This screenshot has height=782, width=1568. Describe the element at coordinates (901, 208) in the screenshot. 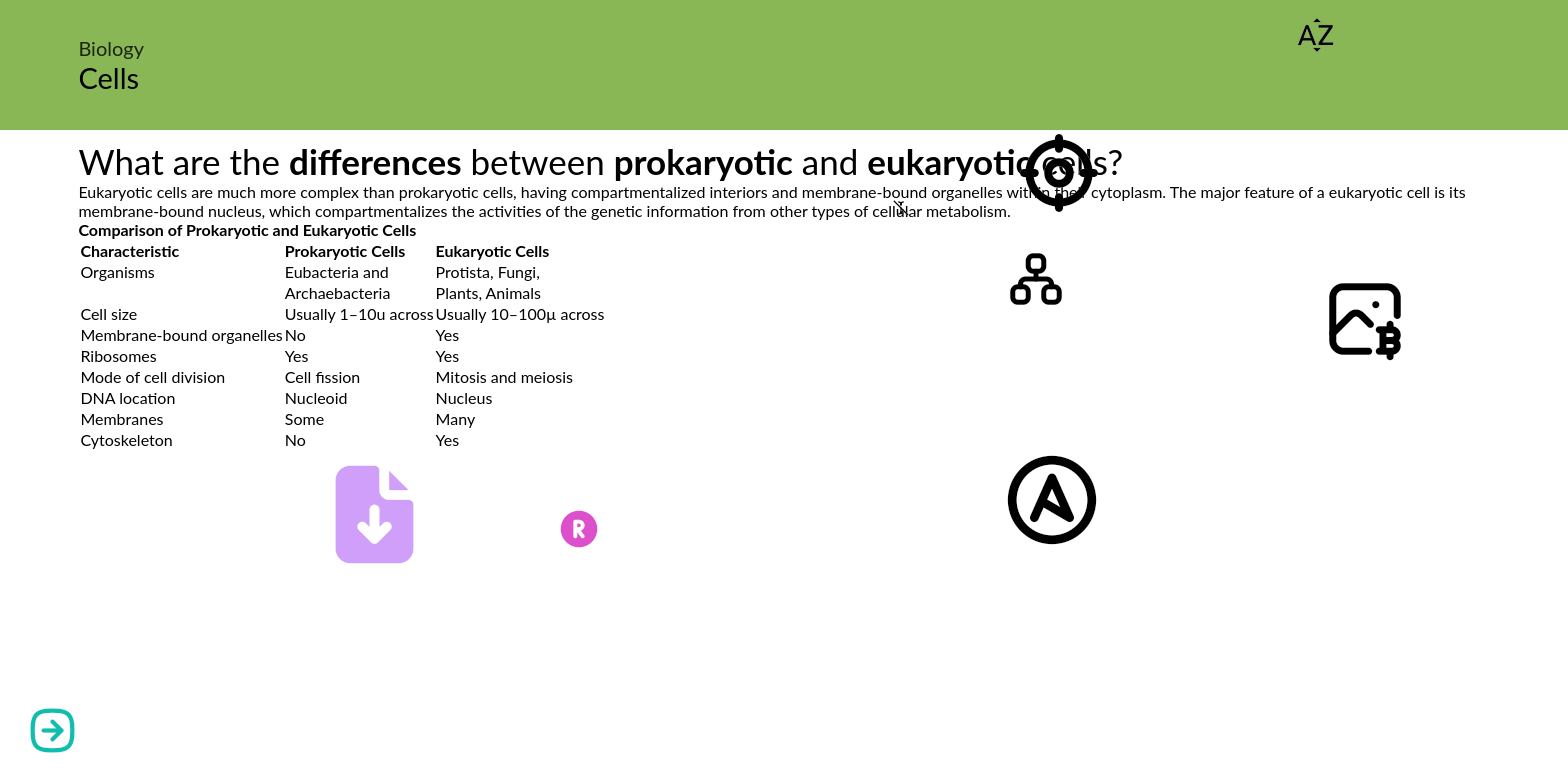

I see `cursor tracking disabled` at that location.